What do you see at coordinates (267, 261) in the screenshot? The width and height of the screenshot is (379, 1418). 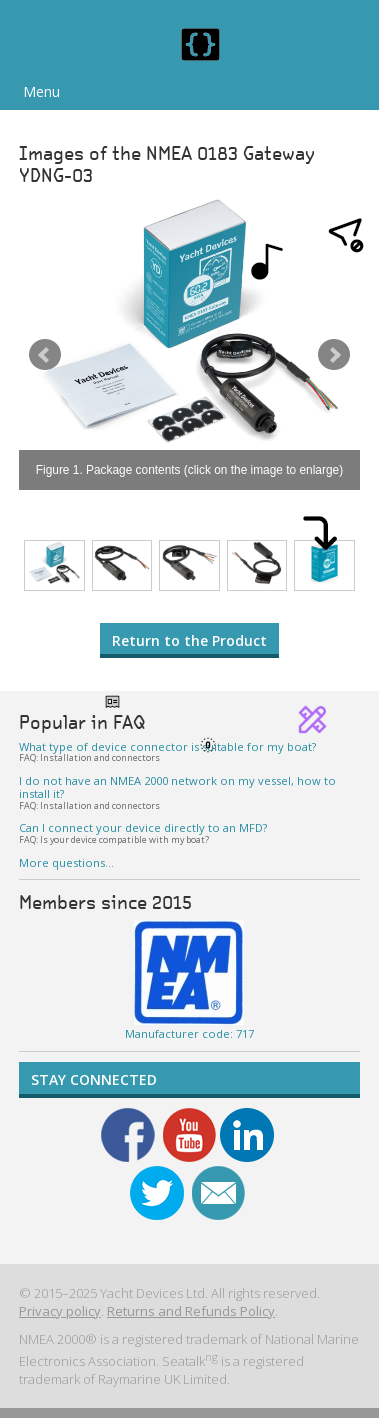 I see `access music or audio player` at bounding box center [267, 261].